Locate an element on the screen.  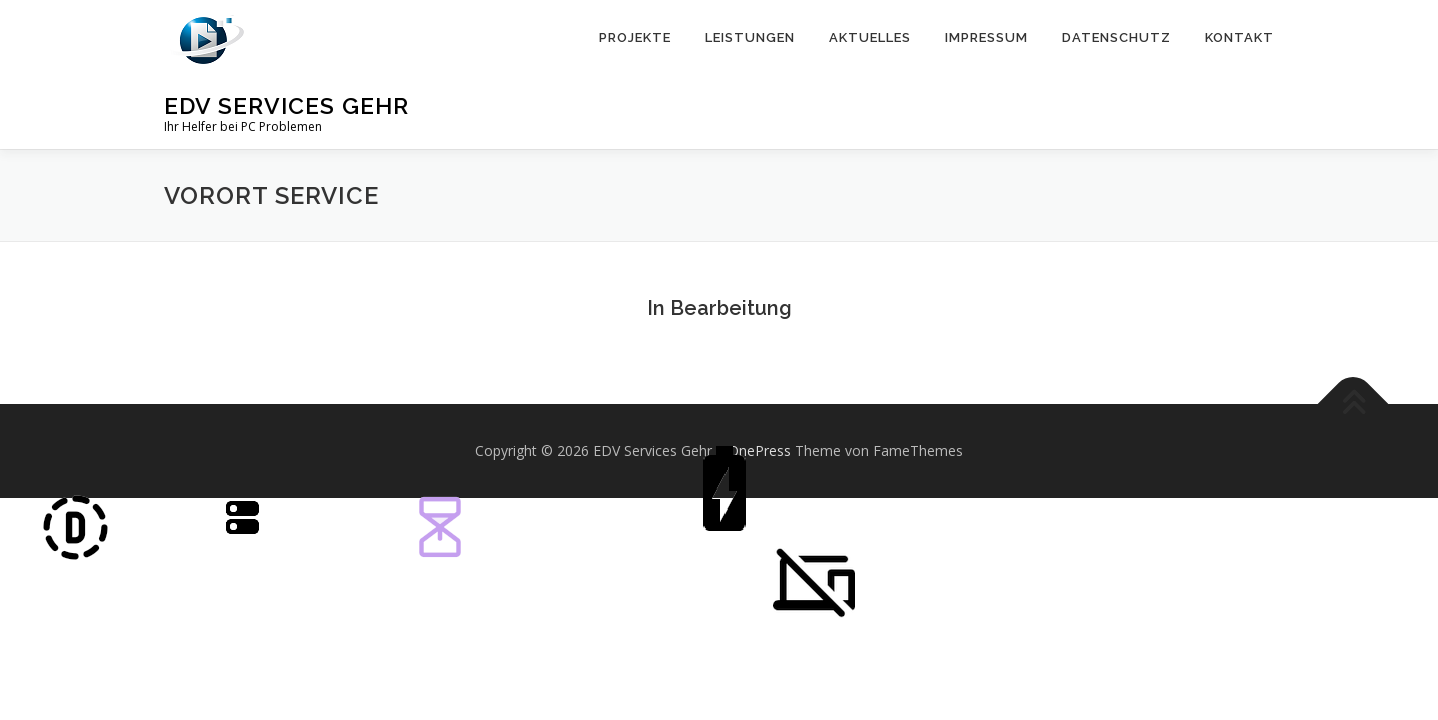
access server or DNS settings is located at coordinates (242, 517).